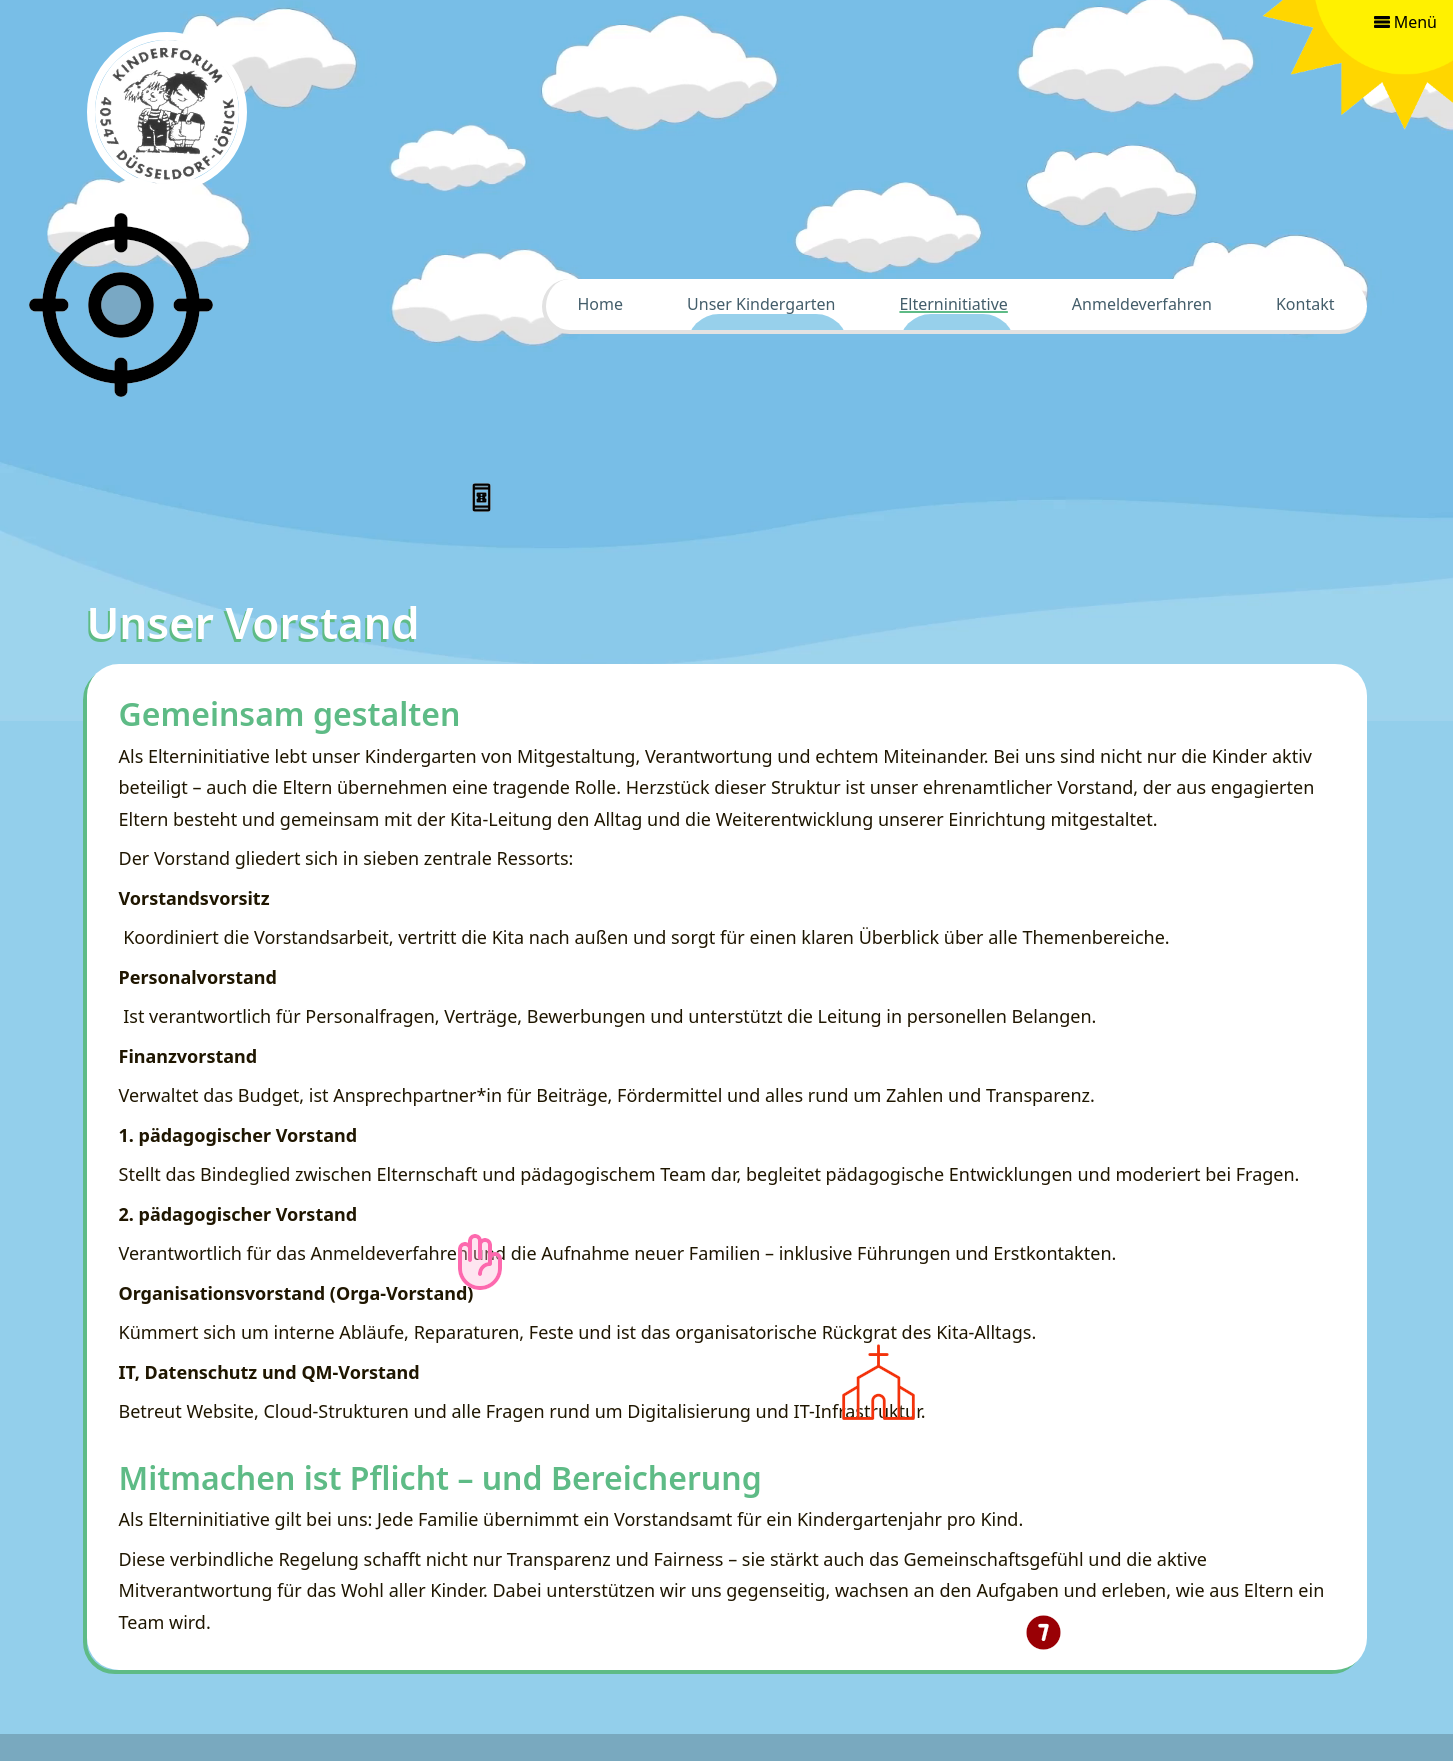  I want to click on stop or pause an action, so click(480, 1262).